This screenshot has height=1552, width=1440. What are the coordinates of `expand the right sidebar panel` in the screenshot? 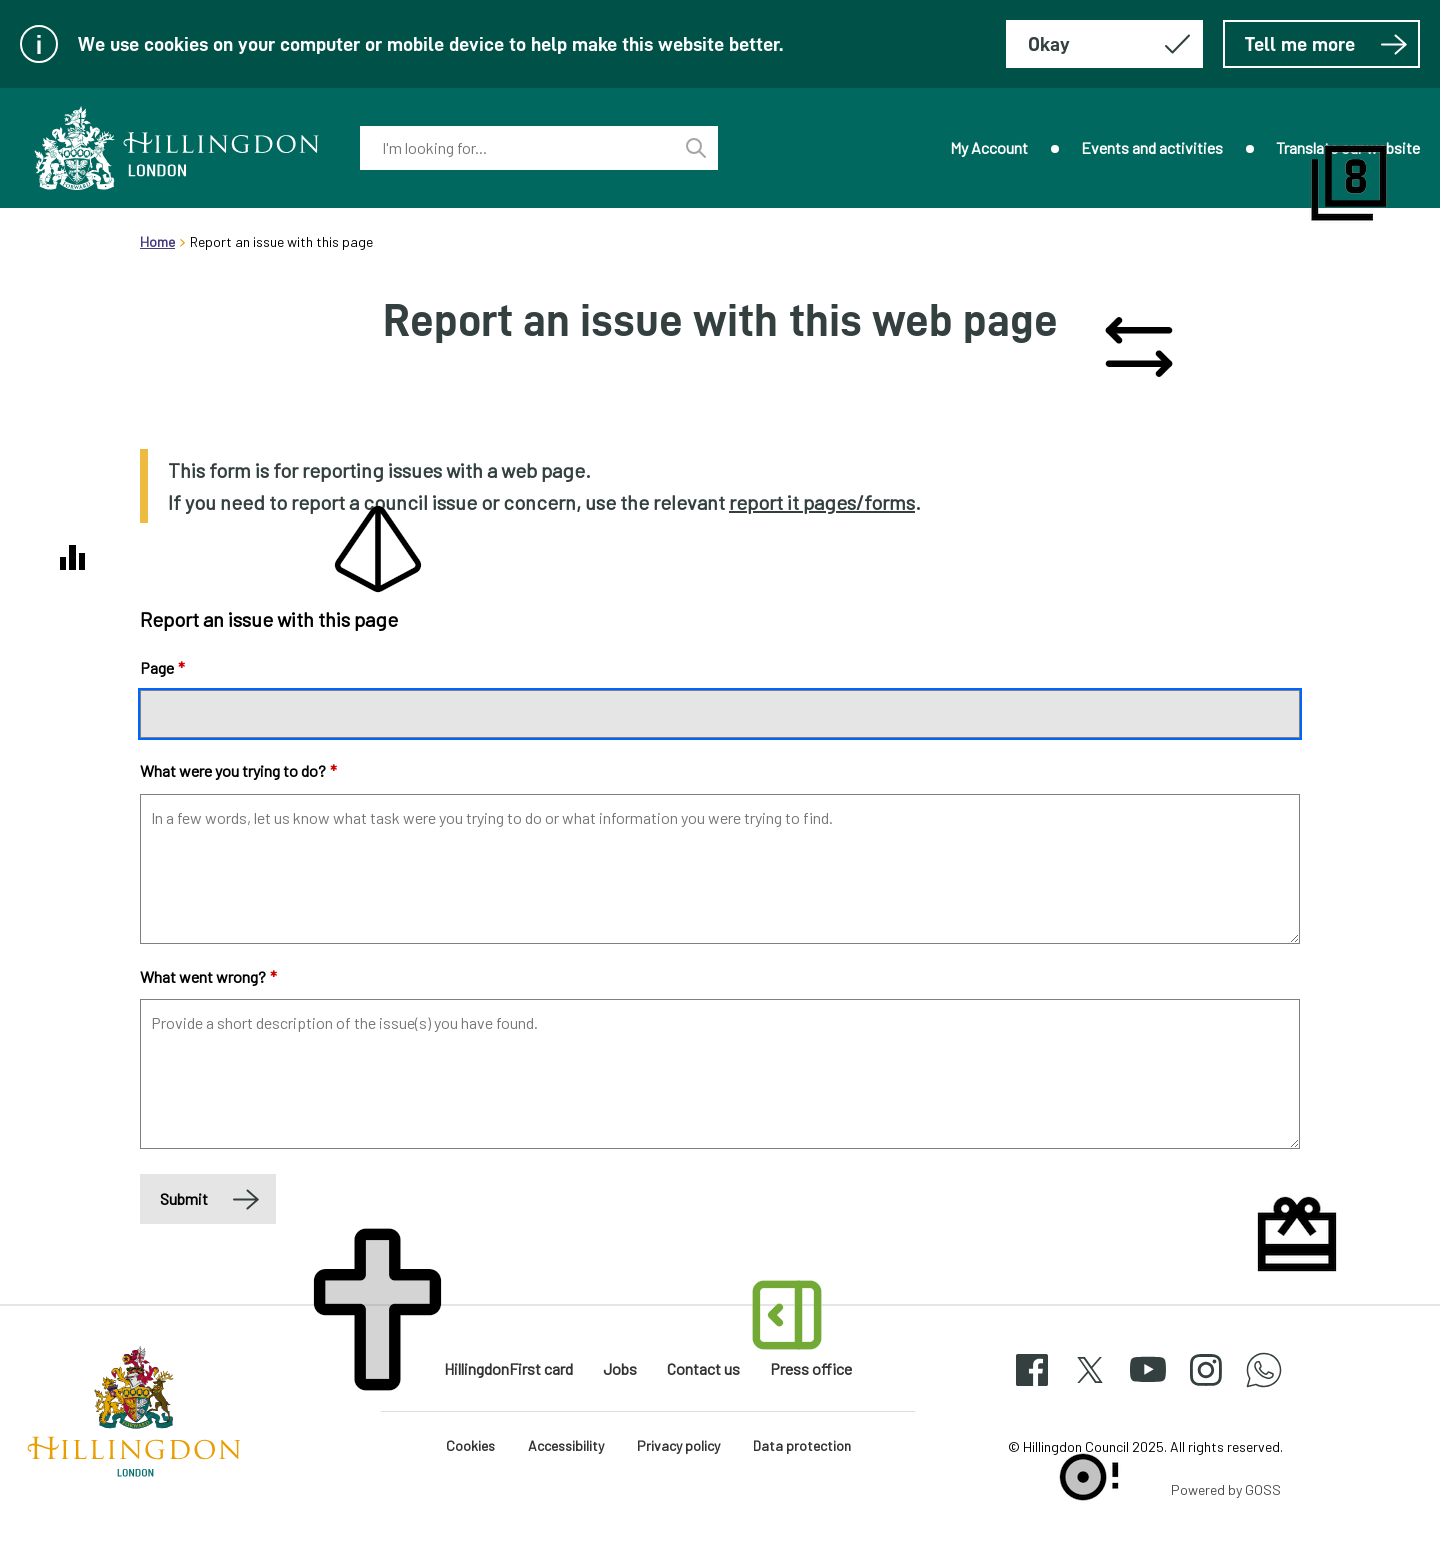 It's located at (787, 1315).